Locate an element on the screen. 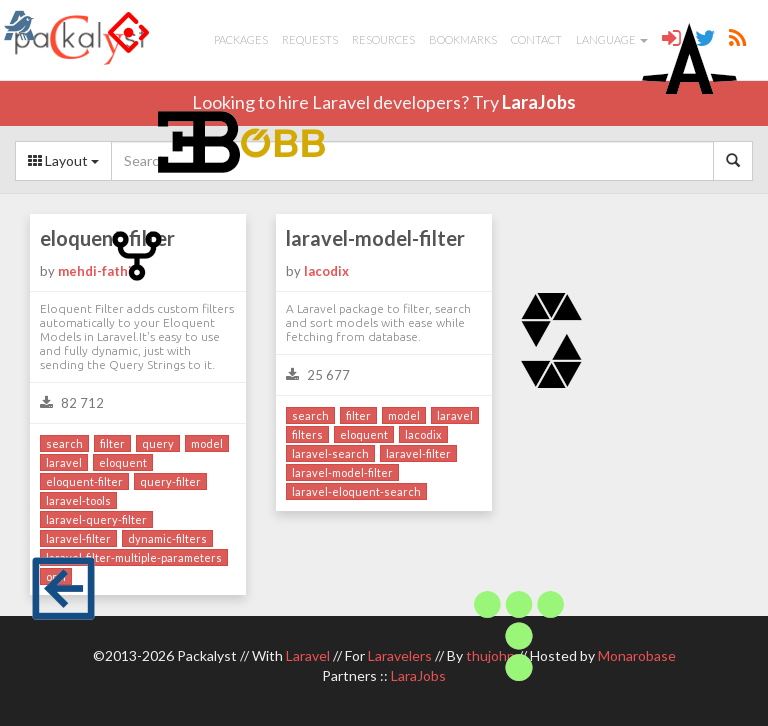 The height and width of the screenshot is (726, 768). autoprefixer CSS tool logo is located at coordinates (689, 58).